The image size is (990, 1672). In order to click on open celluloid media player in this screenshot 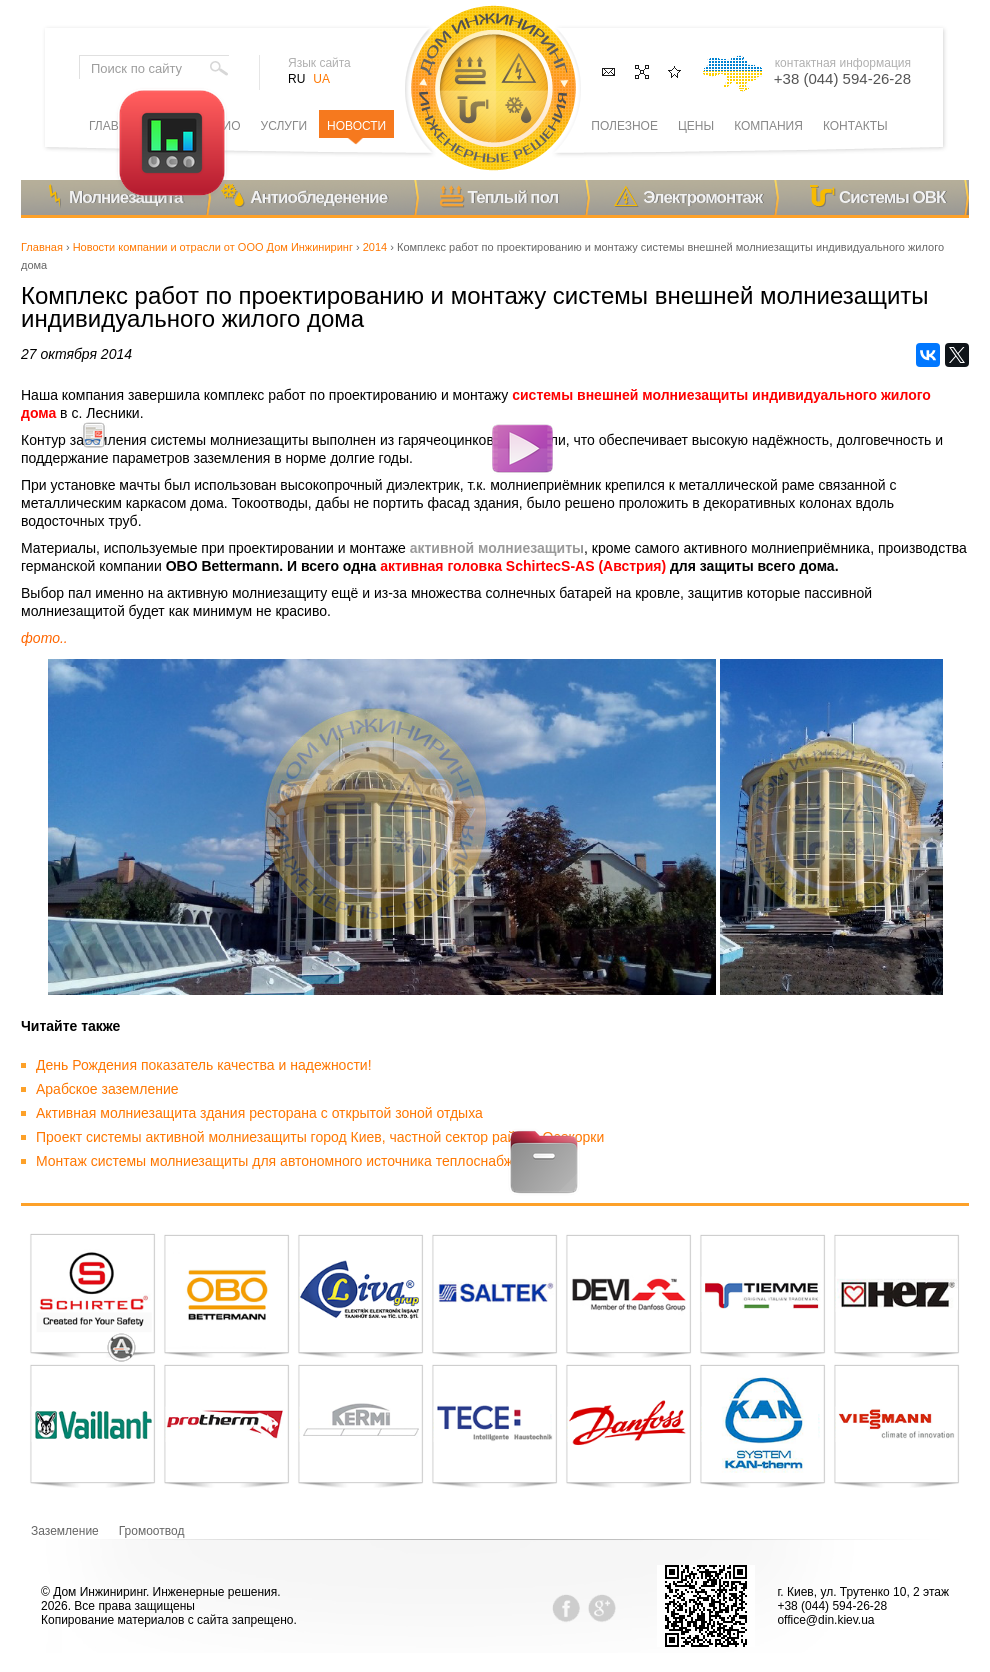, I will do `click(522, 448)`.